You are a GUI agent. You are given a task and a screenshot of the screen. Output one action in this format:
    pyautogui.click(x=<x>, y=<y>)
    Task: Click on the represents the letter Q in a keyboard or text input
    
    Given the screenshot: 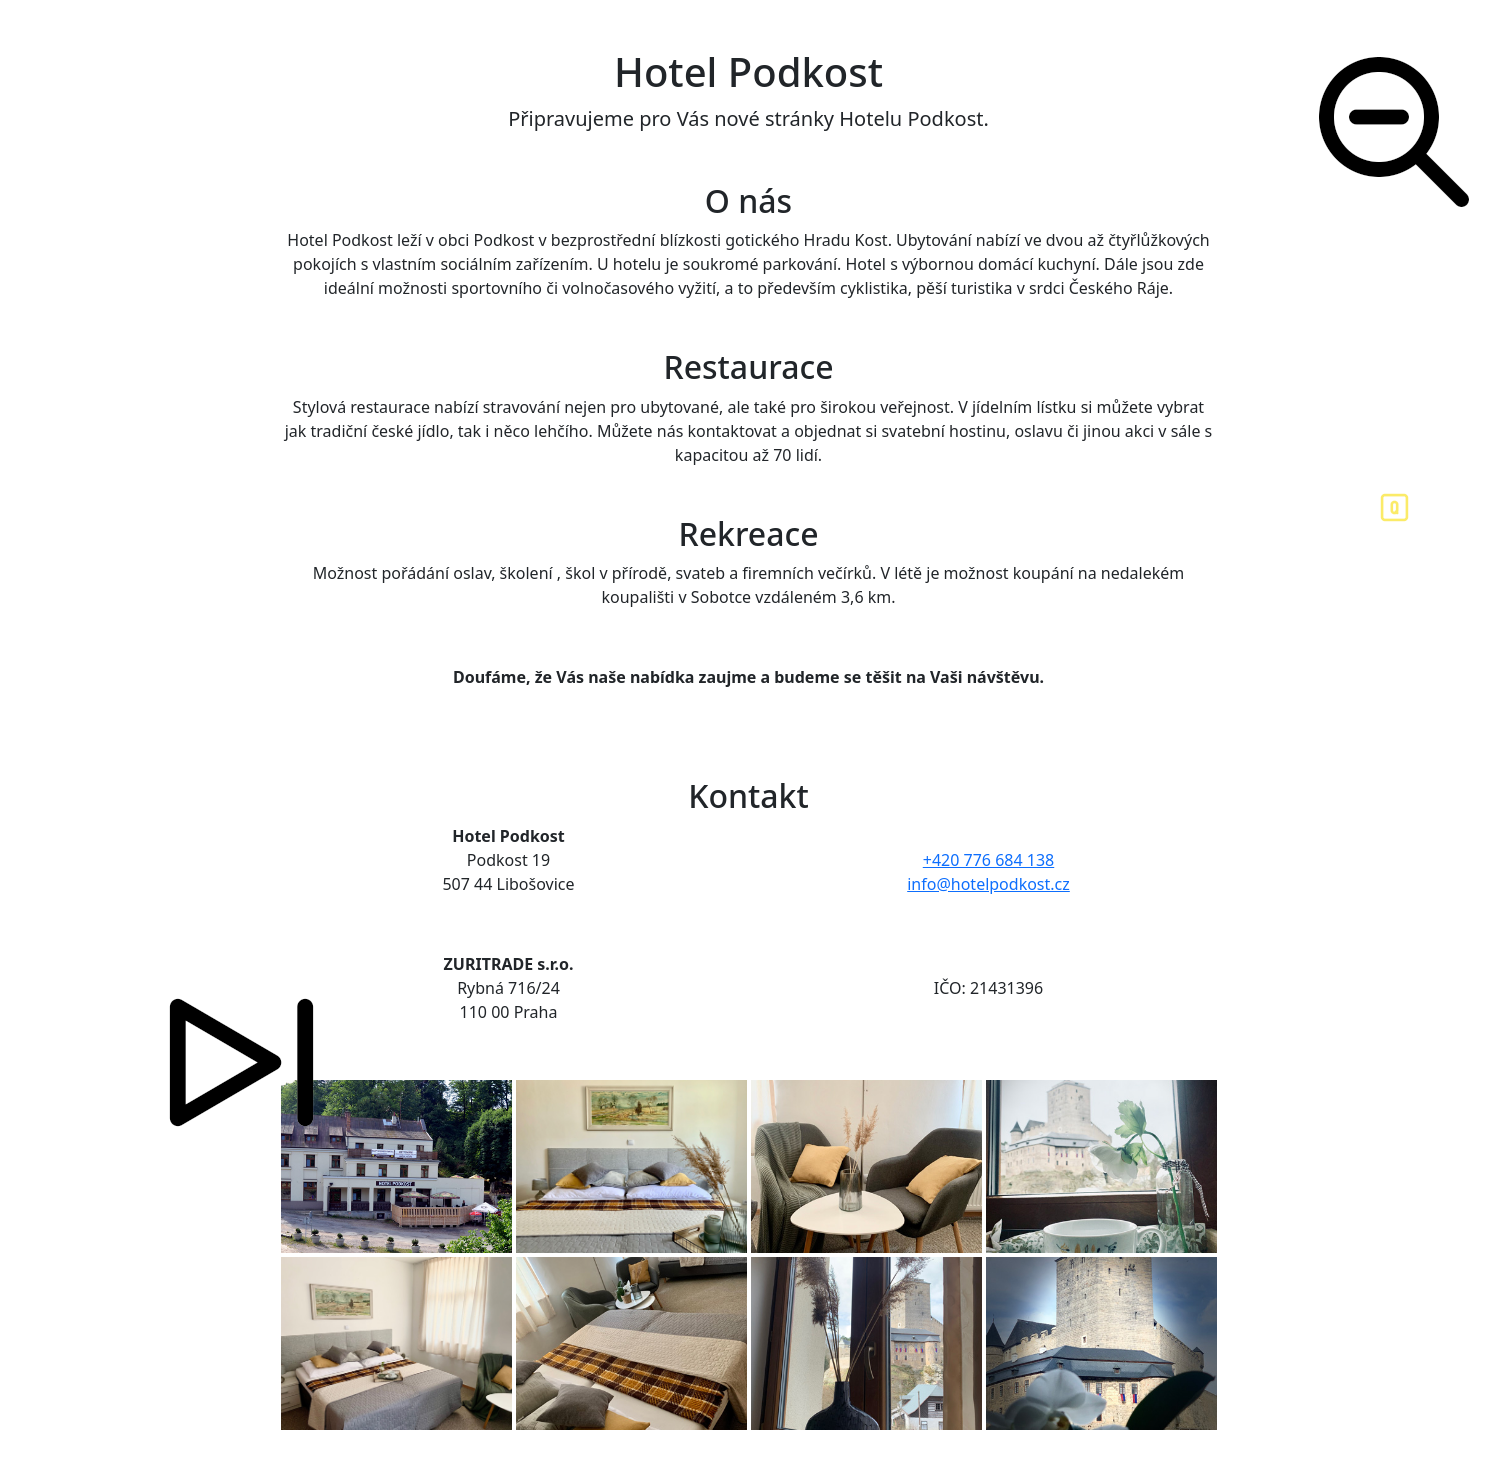 What is the action you would take?
    pyautogui.click(x=1394, y=507)
    